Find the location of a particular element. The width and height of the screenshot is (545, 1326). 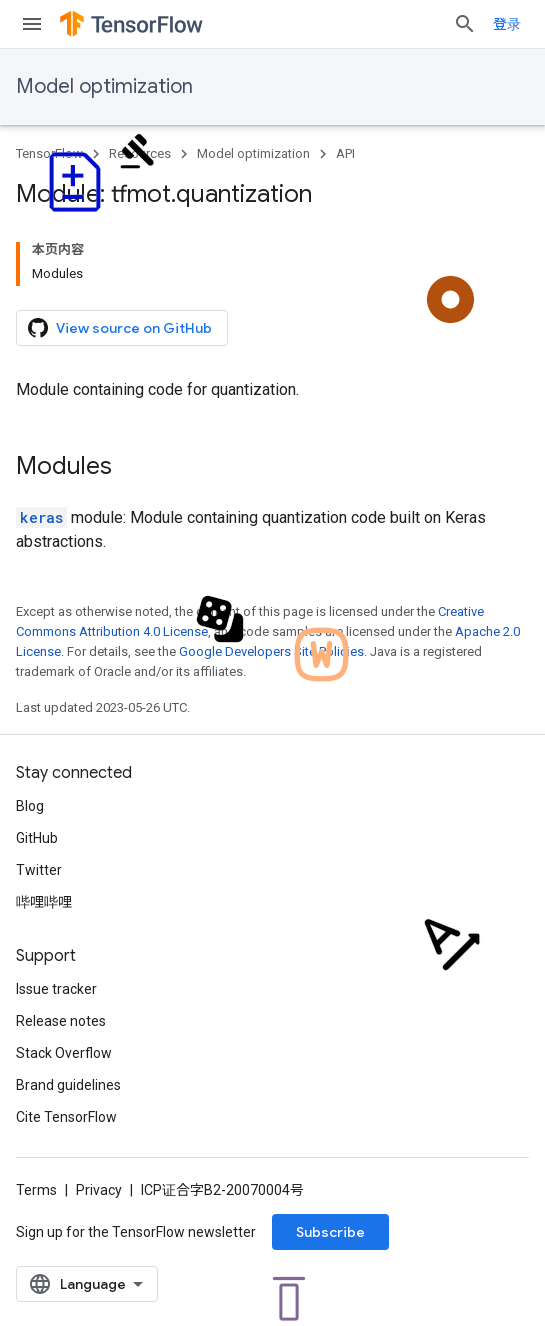

access legal or terms of service information is located at coordinates (138, 150).